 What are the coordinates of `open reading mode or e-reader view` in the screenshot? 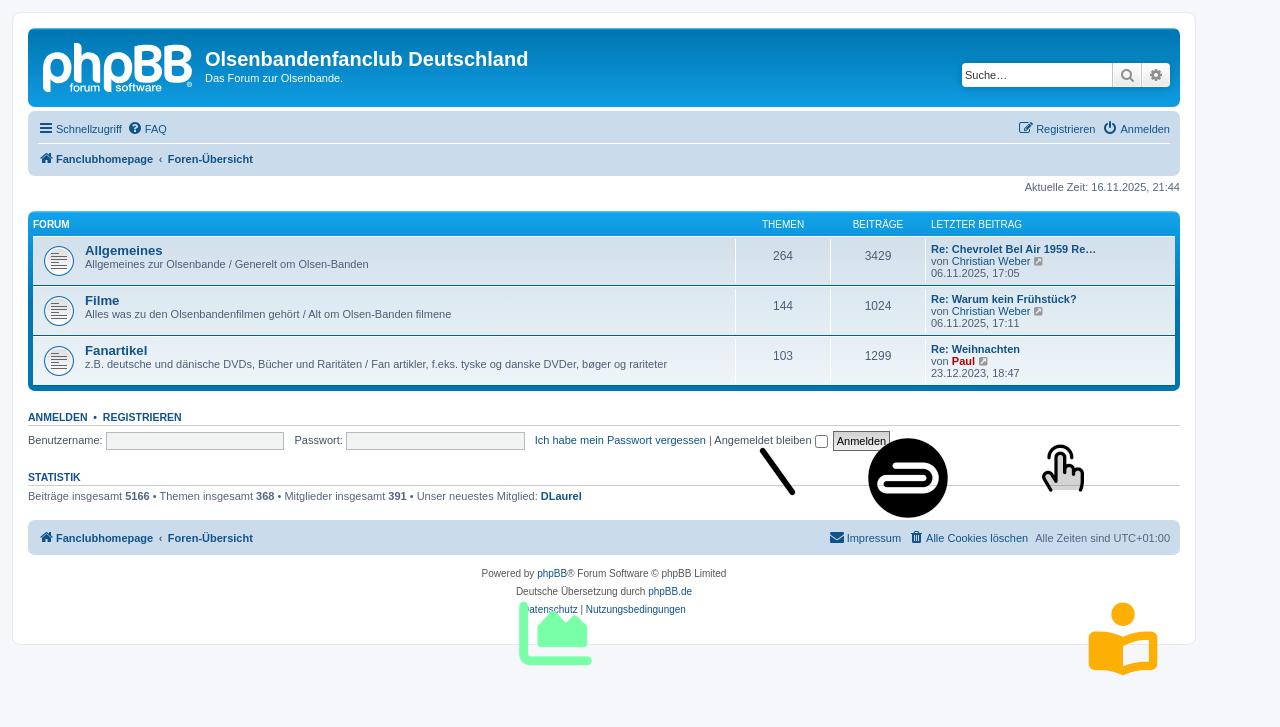 It's located at (1123, 640).